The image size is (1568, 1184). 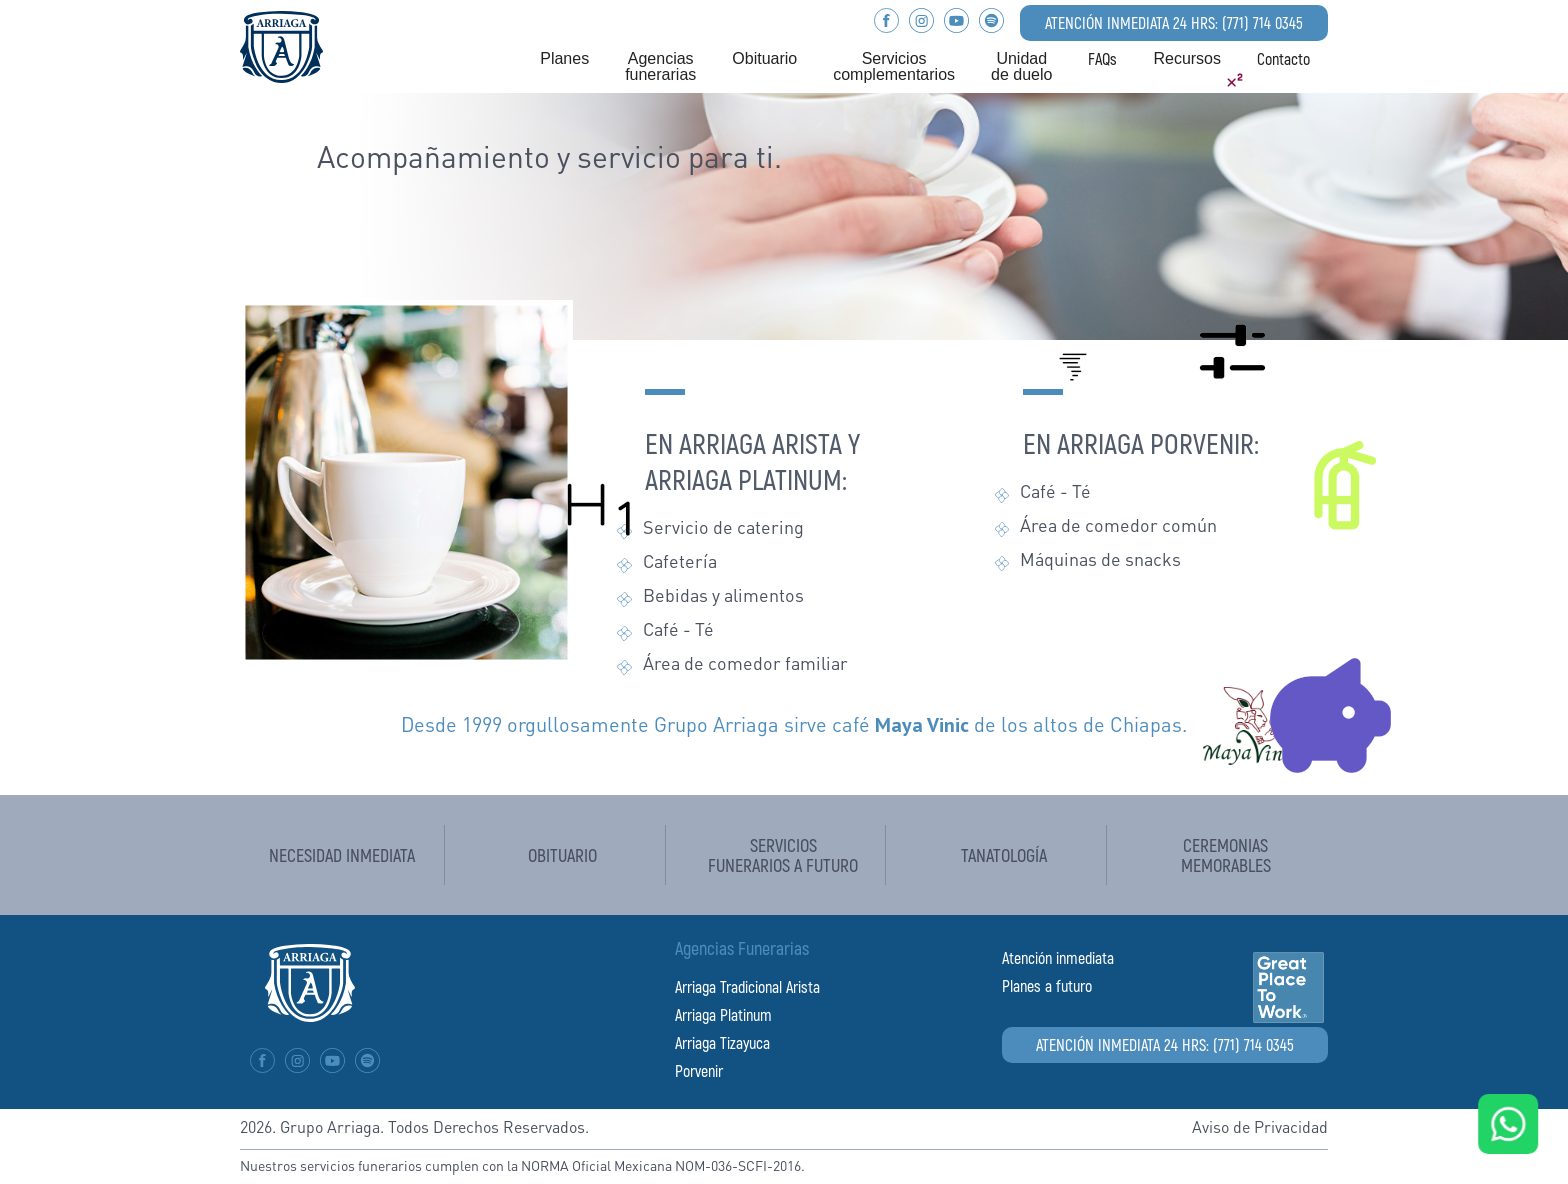 What do you see at coordinates (1232, 351) in the screenshot?
I see `adjust settings or preferences` at bounding box center [1232, 351].